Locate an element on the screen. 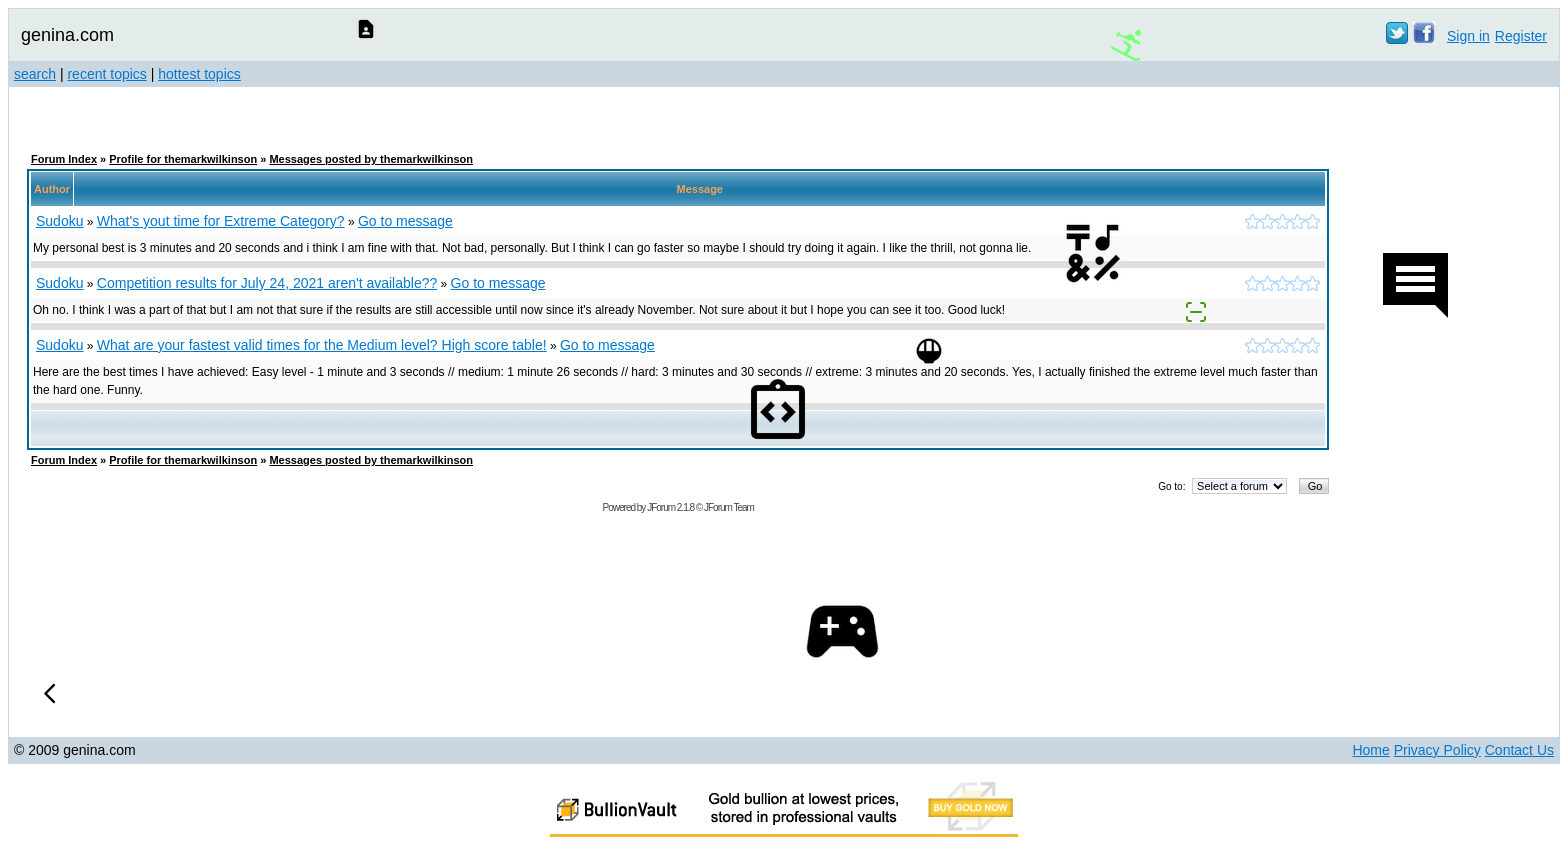 This screenshot has height=852, width=1568. go back to the previous screen is located at coordinates (50, 693).